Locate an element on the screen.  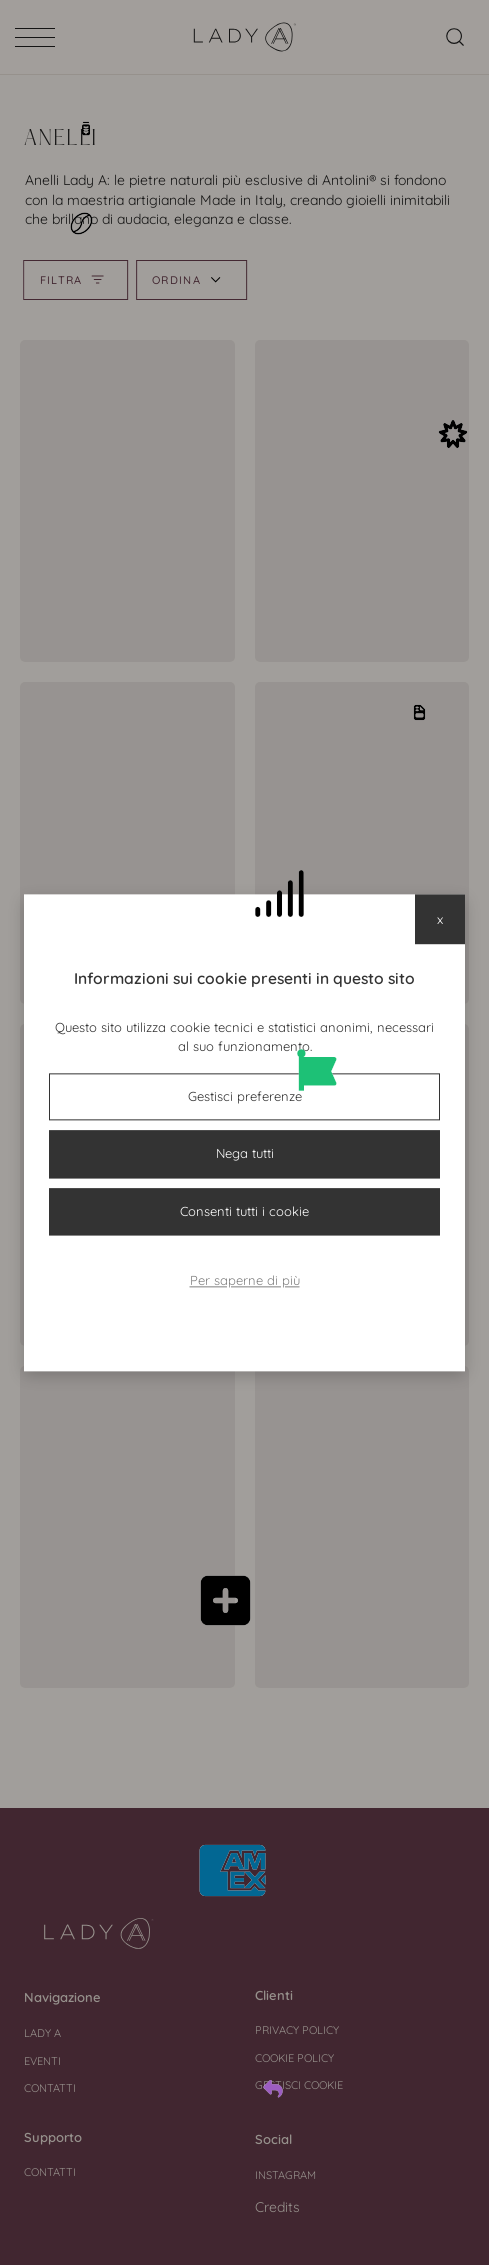
flag or mark an item for review is located at coordinates (317, 1070).